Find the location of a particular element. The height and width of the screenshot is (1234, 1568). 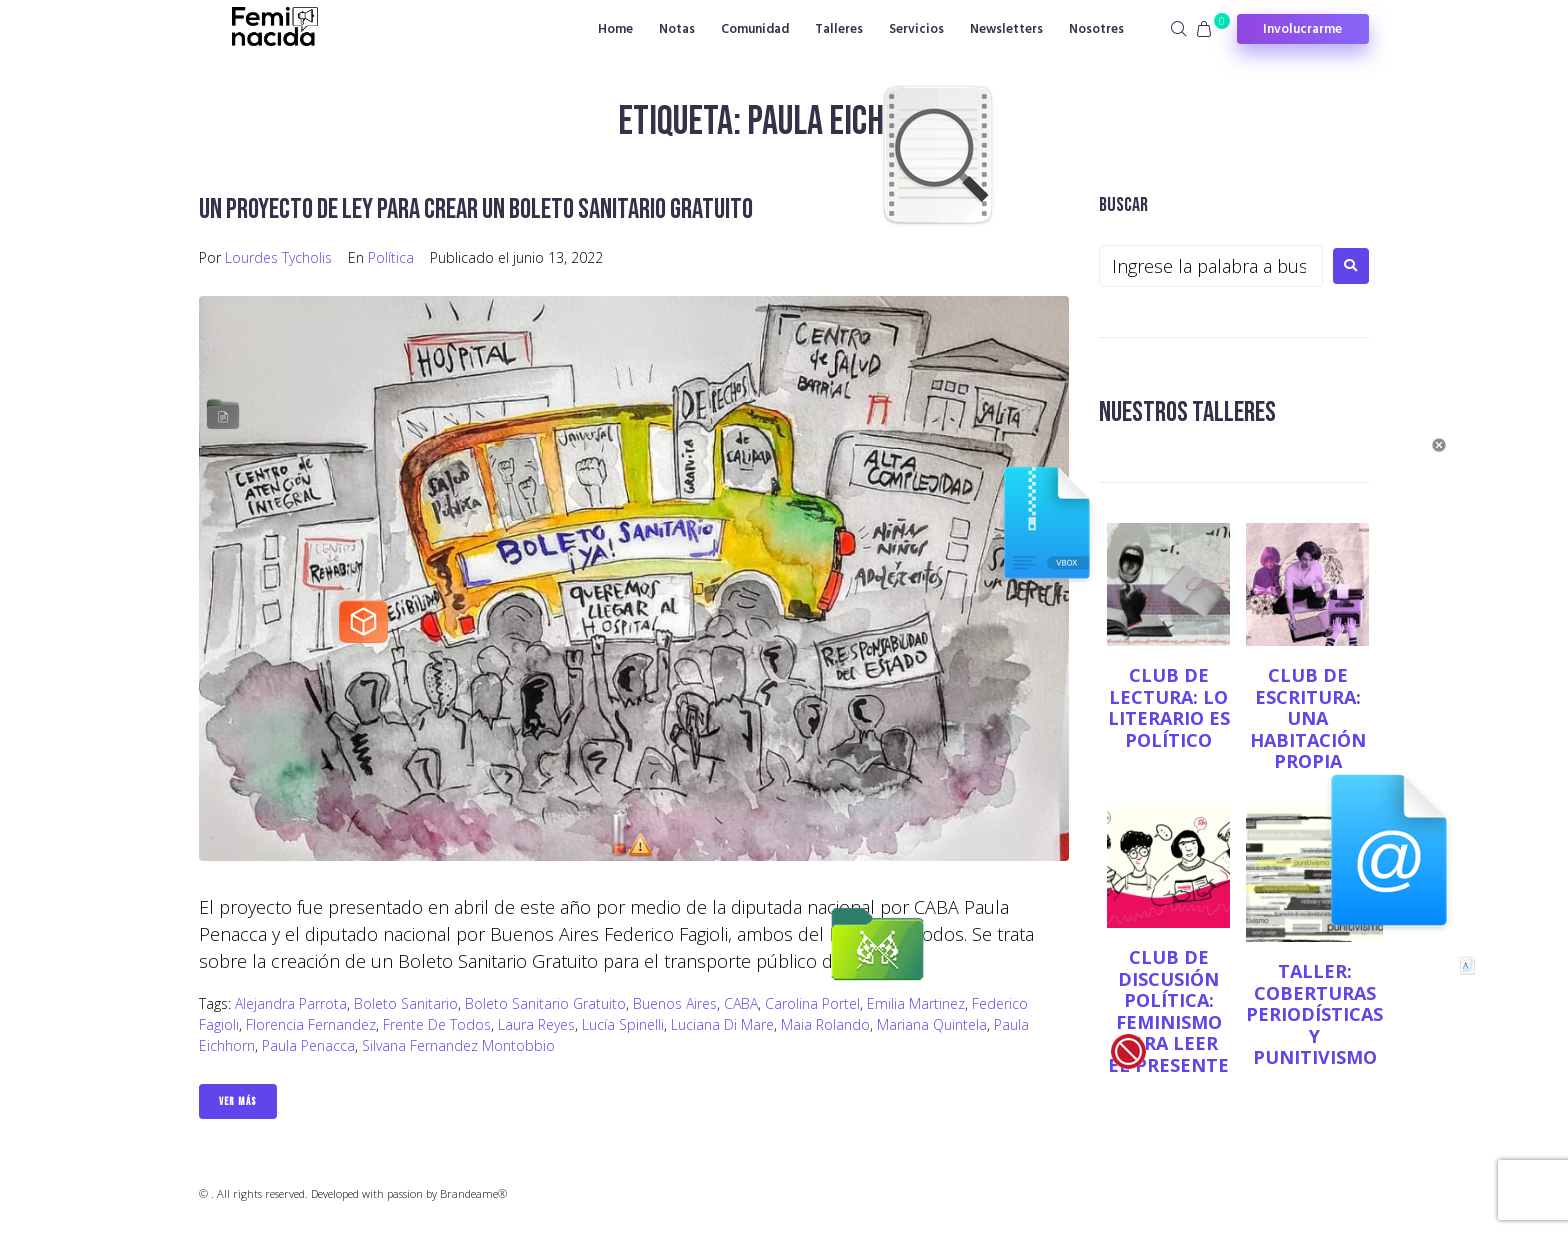

open game jolt downloads folder is located at coordinates (877, 946).